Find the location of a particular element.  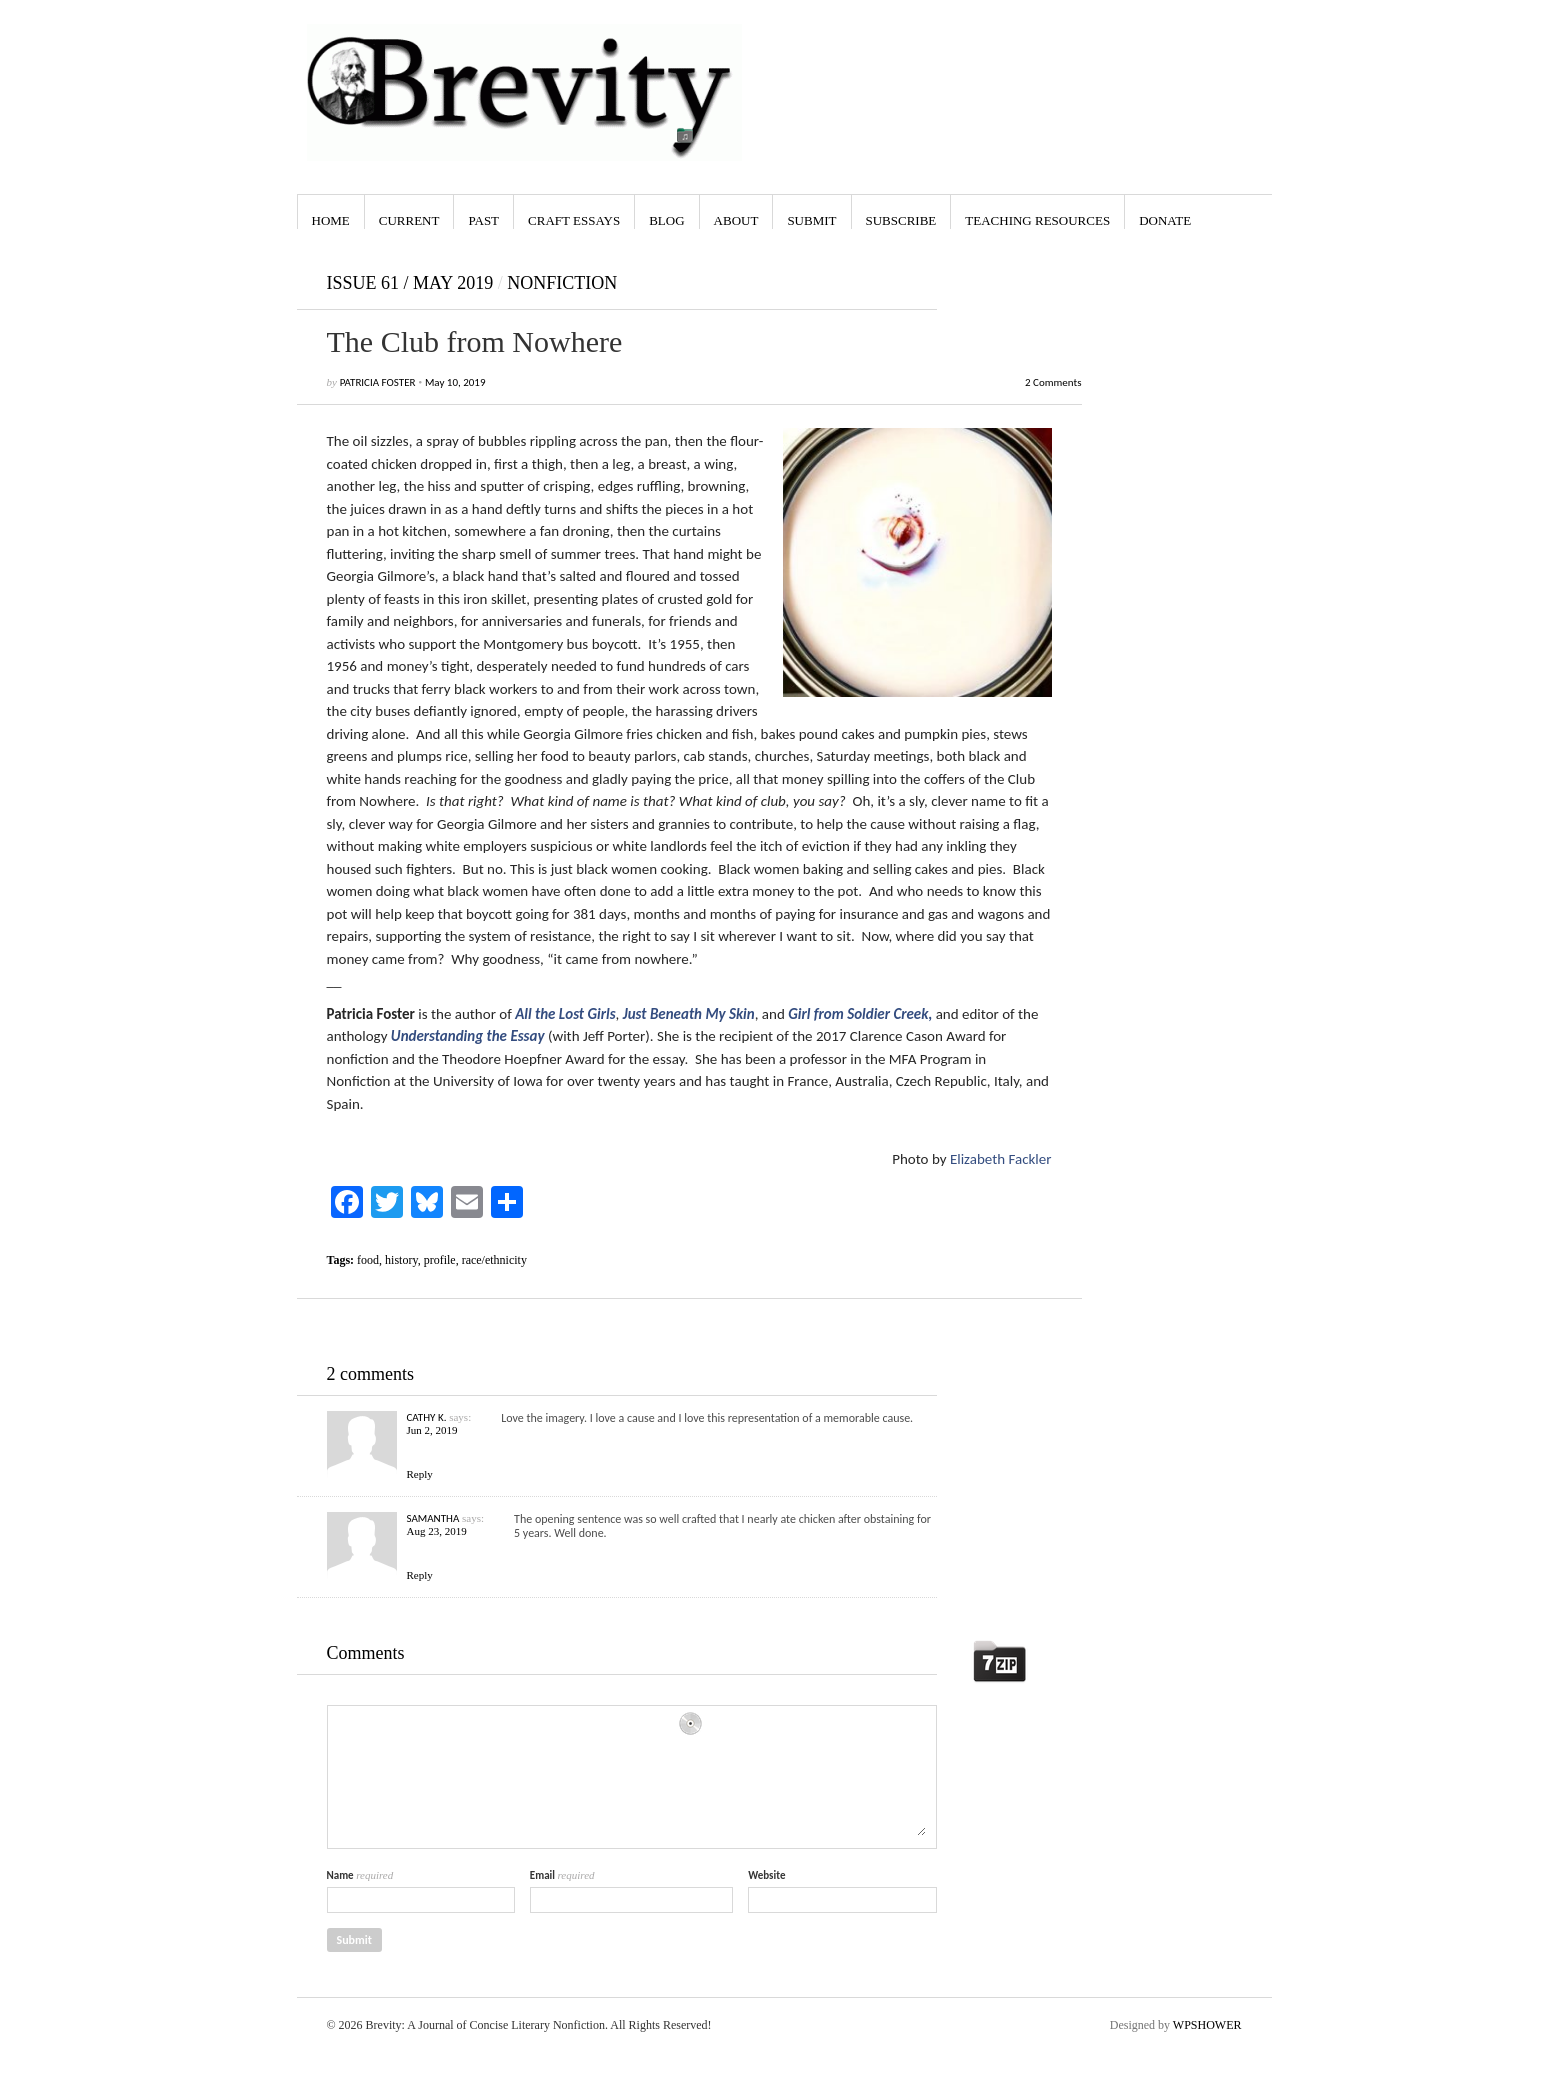

indicates a DVD-RW drive or rewritable disc device is located at coordinates (690, 1723).